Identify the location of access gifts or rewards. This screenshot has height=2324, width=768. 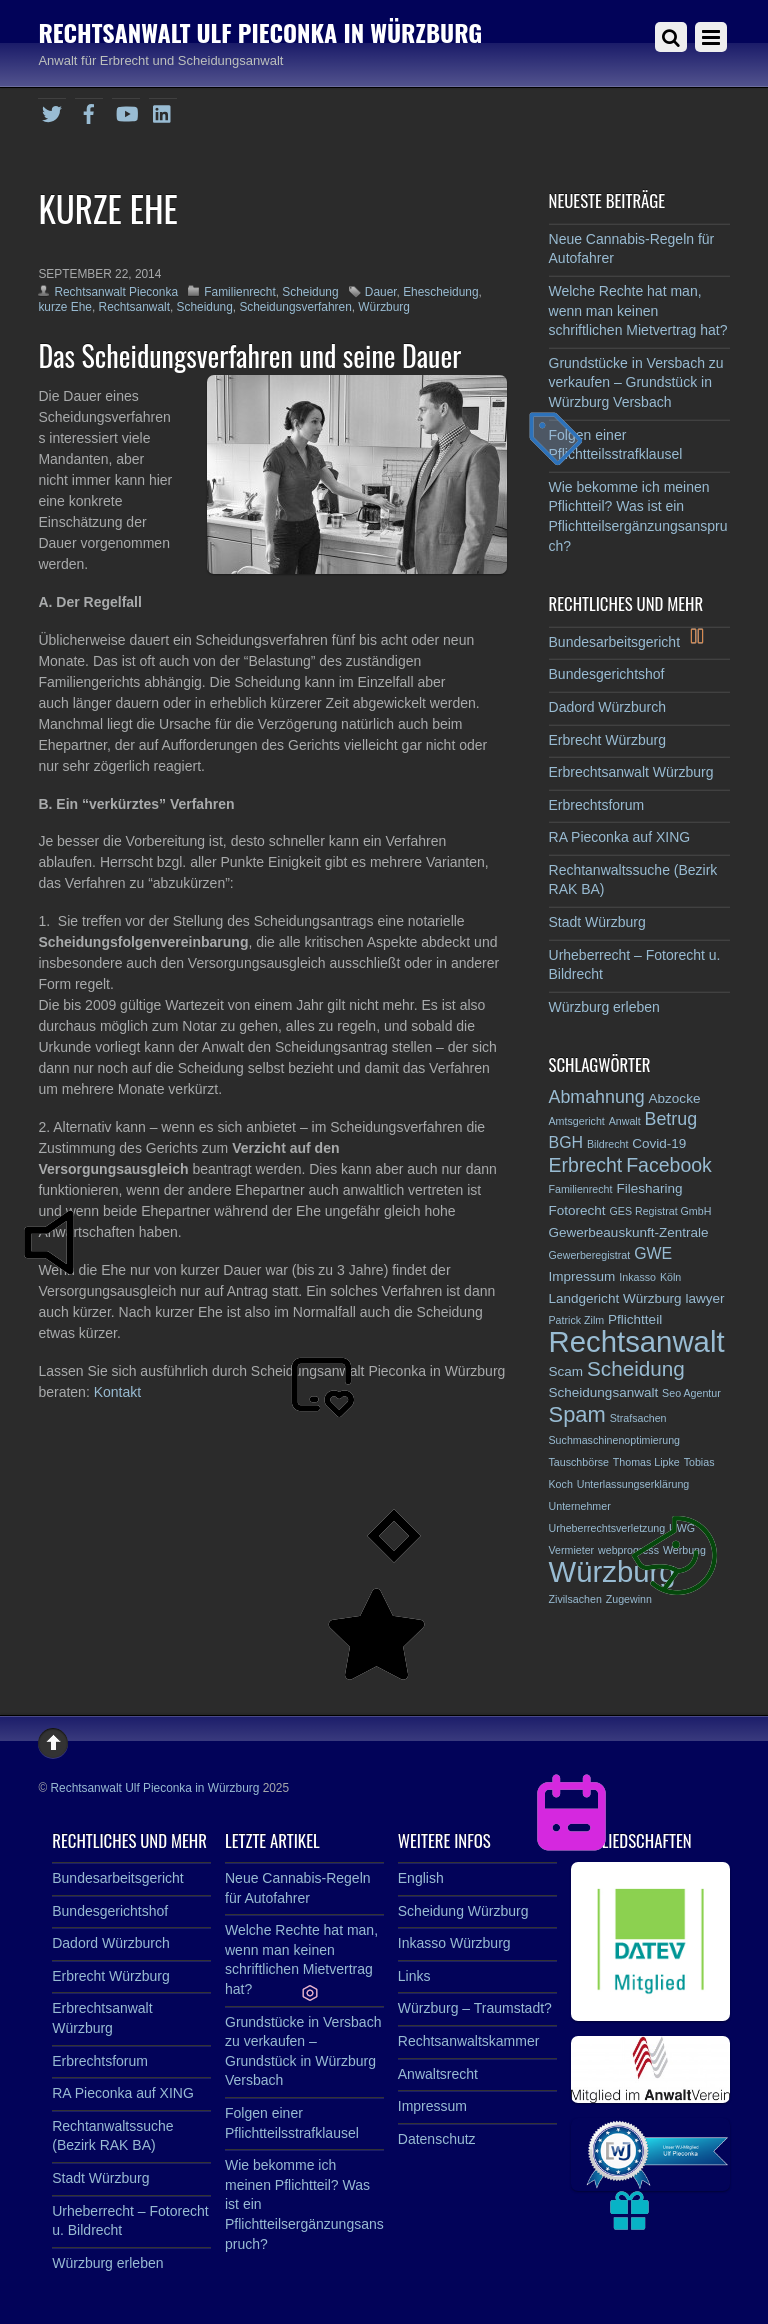
(629, 2210).